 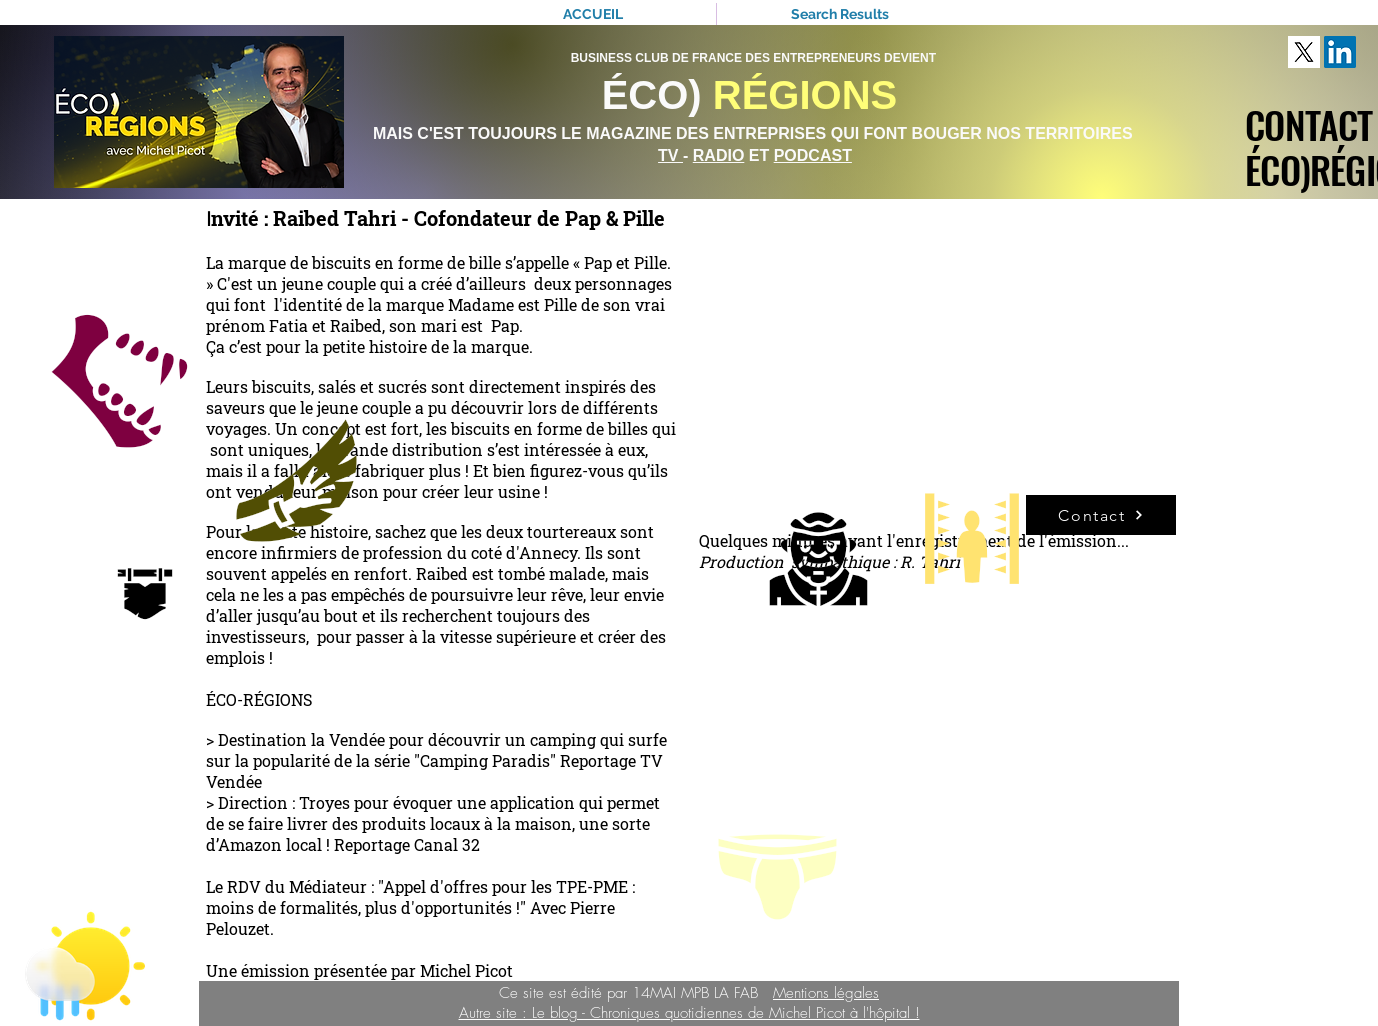 I want to click on indicates a trap or hazard zone in a game, so click(x=972, y=537).